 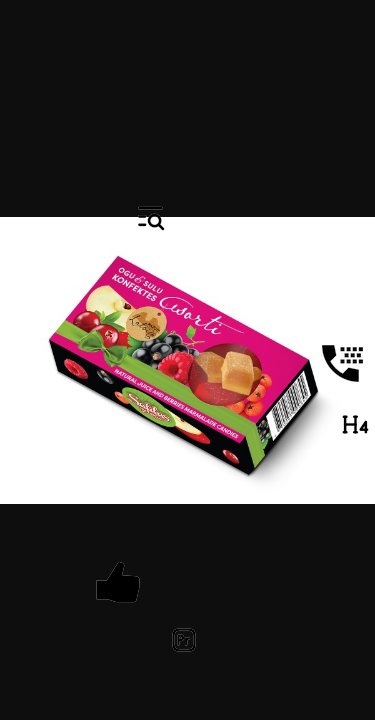 What do you see at coordinates (342, 363) in the screenshot?
I see `access TTY/TDD accessibility calling features` at bounding box center [342, 363].